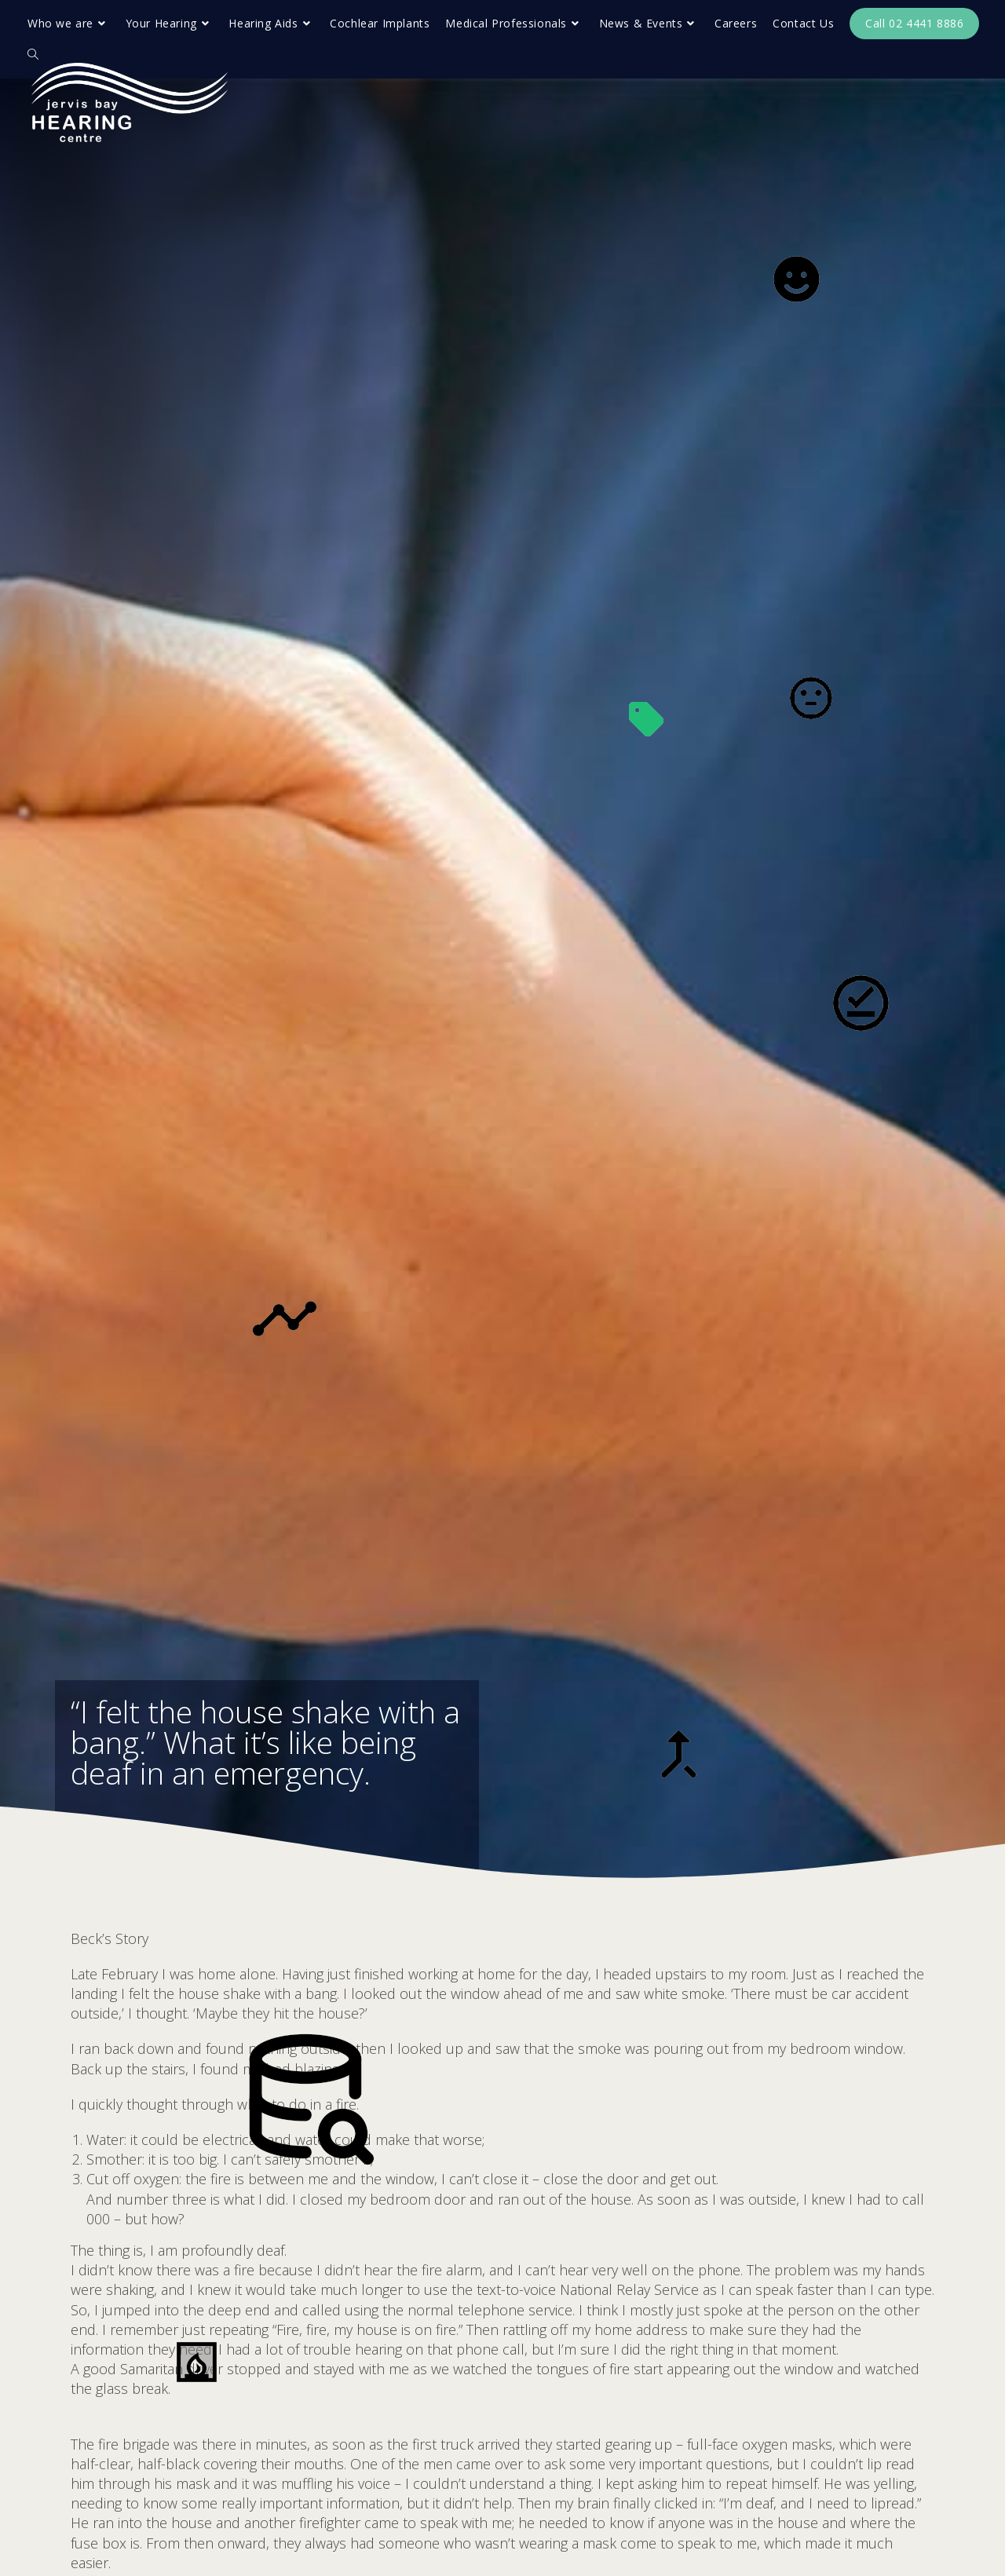 The image size is (1005, 2576). I want to click on indicates neutral feedback or rating, so click(811, 698).